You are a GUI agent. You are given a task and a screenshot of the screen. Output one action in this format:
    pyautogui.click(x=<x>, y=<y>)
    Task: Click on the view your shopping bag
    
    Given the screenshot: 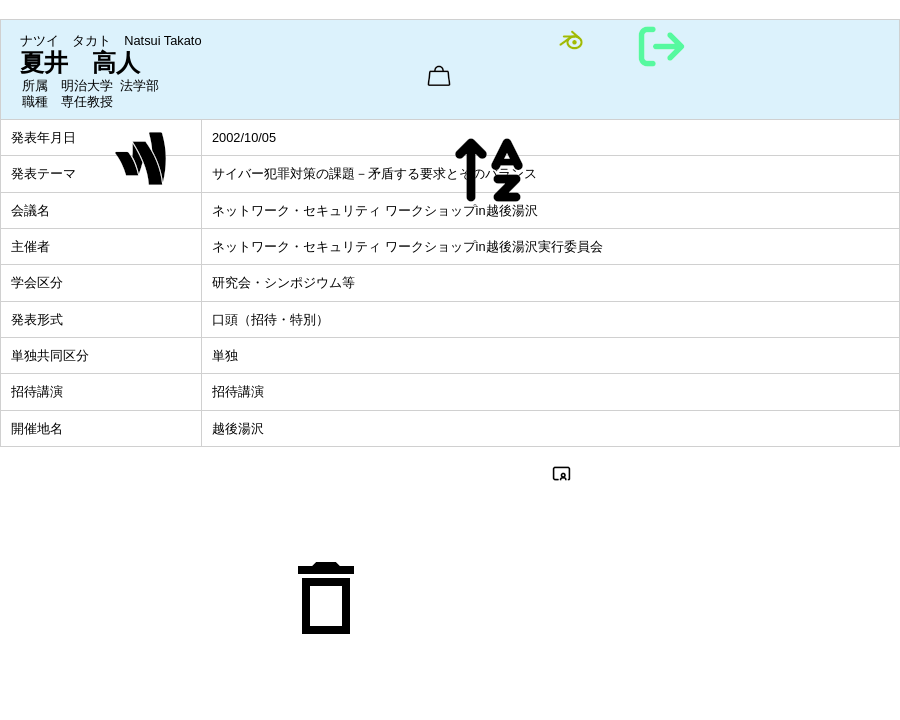 What is the action you would take?
    pyautogui.click(x=439, y=77)
    